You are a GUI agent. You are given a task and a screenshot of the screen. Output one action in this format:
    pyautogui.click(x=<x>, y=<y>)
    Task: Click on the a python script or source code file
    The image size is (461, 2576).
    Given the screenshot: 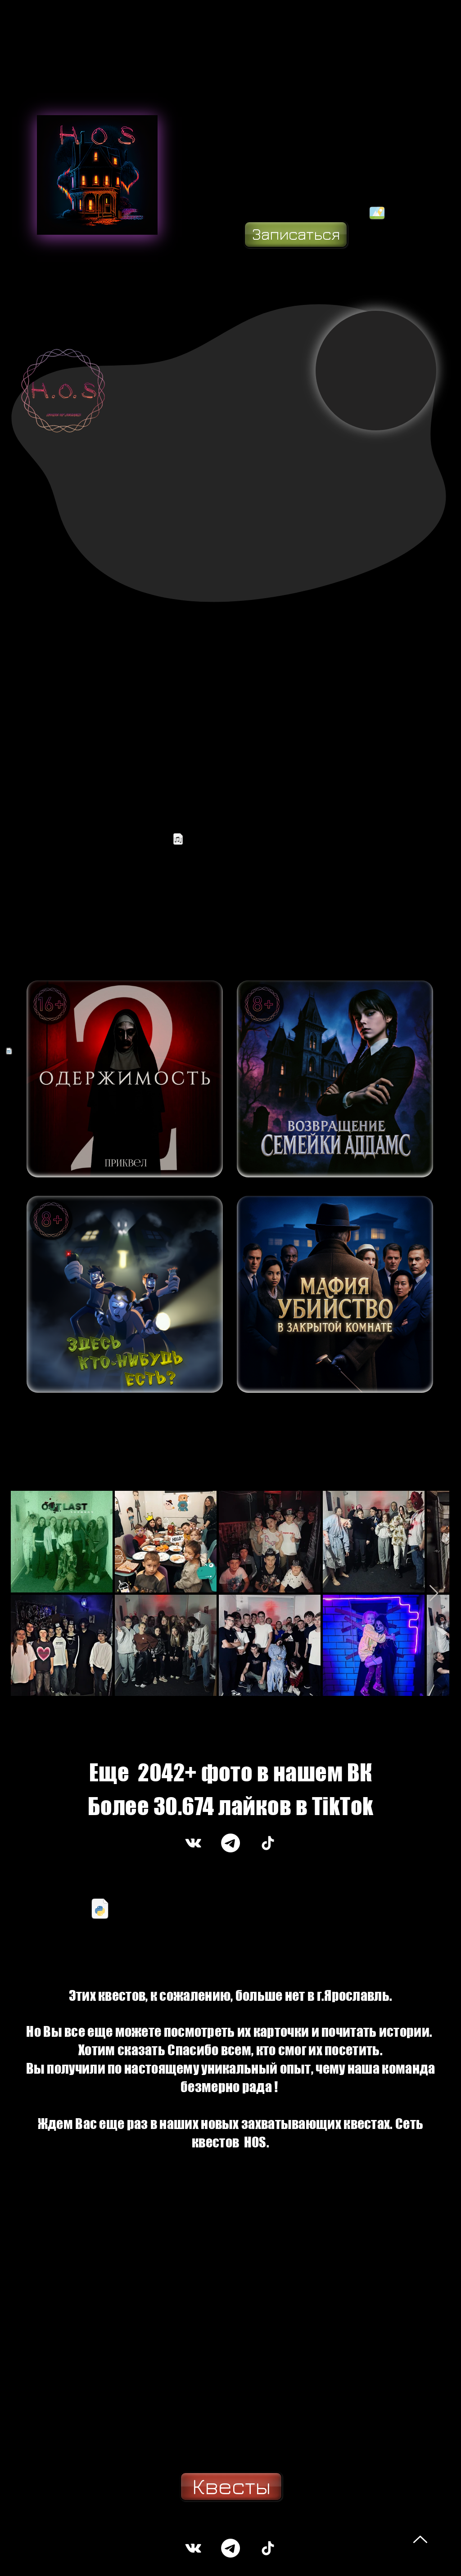 What is the action you would take?
    pyautogui.click(x=100, y=1909)
    